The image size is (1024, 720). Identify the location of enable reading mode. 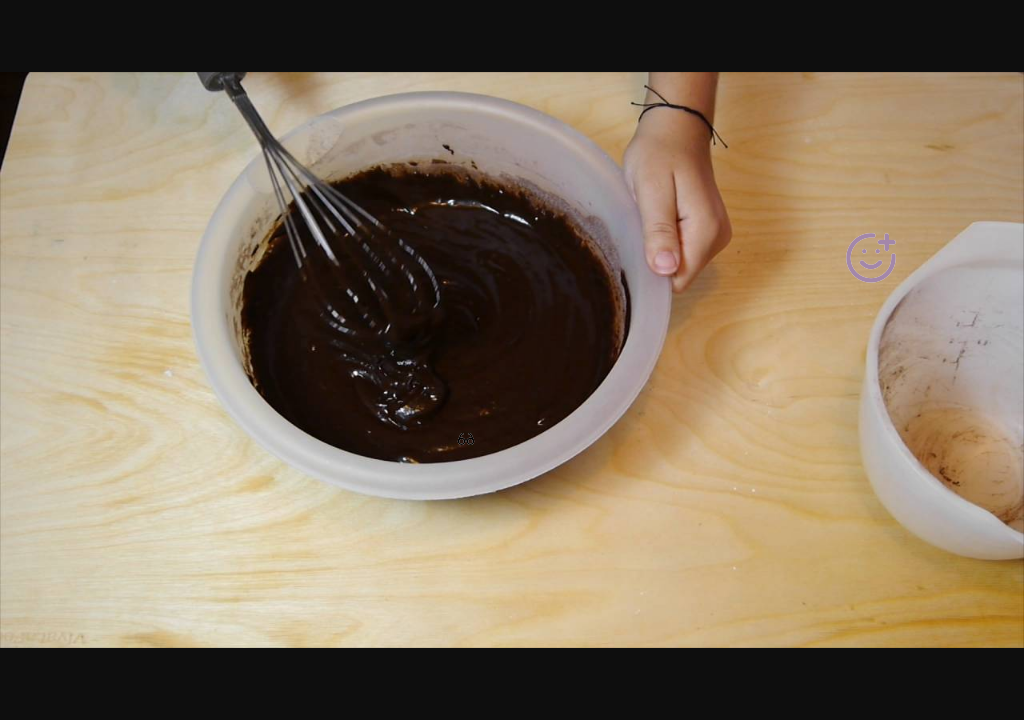
(466, 439).